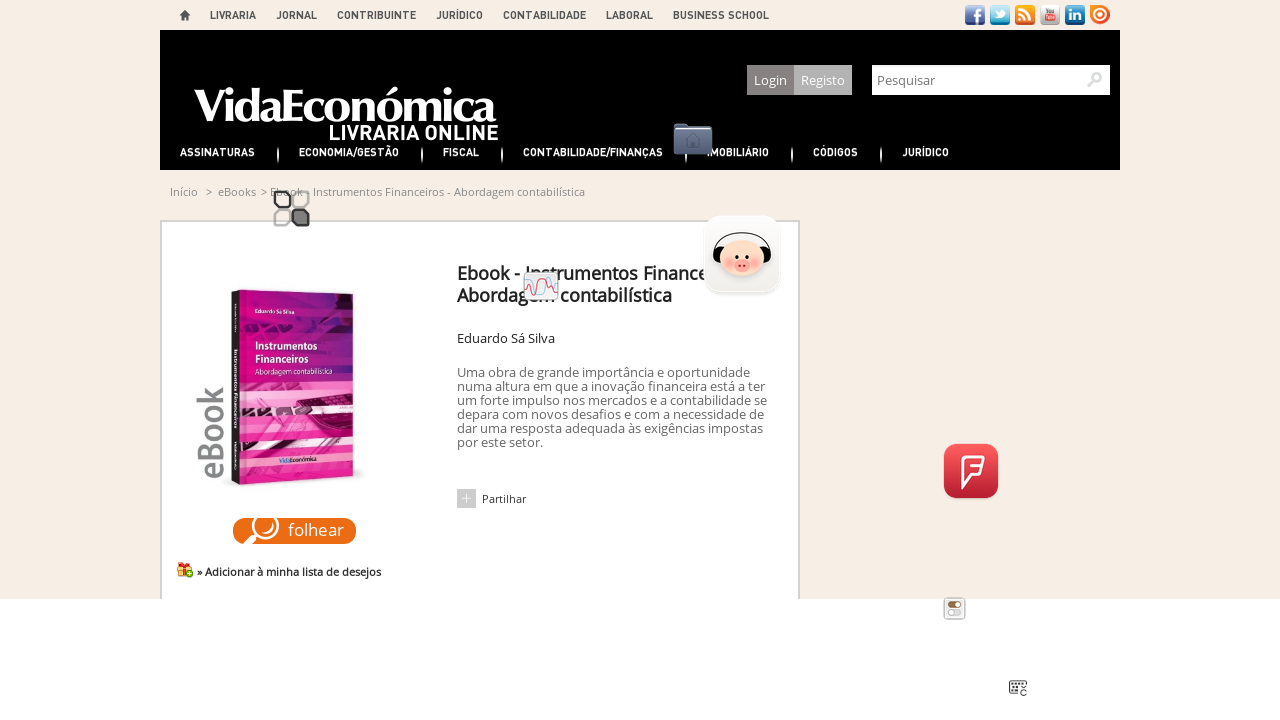 The width and height of the screenshot is (1280, 720). Describe the element at coordinates (693, 139) in the screenshot. I see `open your home folder` at that location.